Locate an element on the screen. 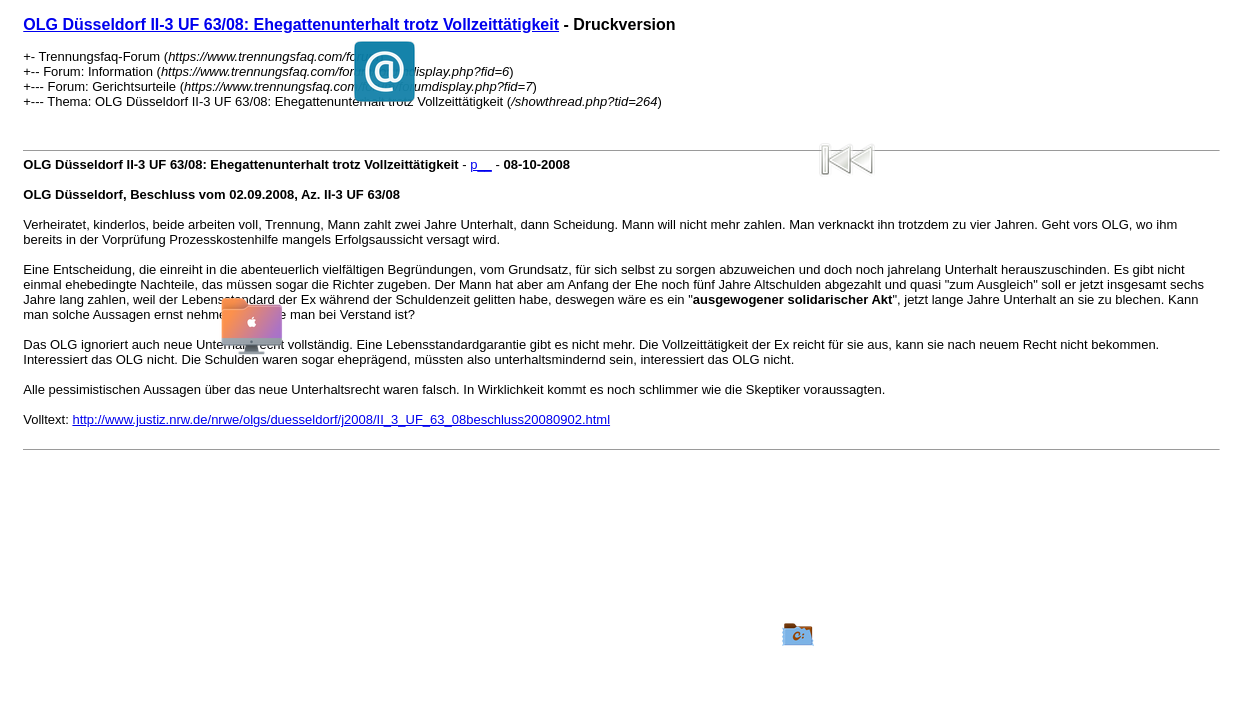 The image size is (1243, 720). open mac desktop files folder is located at coordinates (251, 323).